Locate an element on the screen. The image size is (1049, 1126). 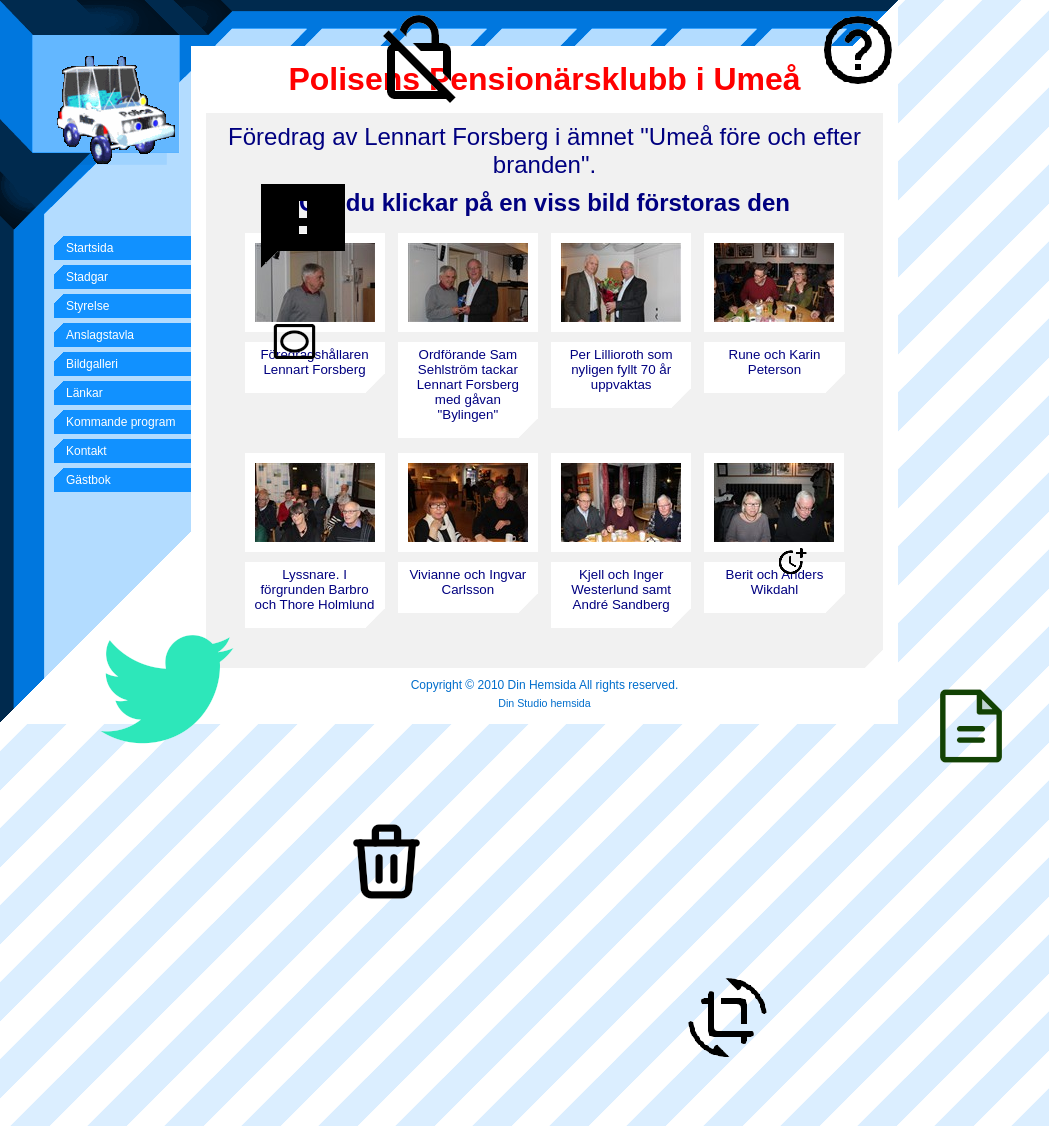
view document or text file is located at coordinates (971, 726).